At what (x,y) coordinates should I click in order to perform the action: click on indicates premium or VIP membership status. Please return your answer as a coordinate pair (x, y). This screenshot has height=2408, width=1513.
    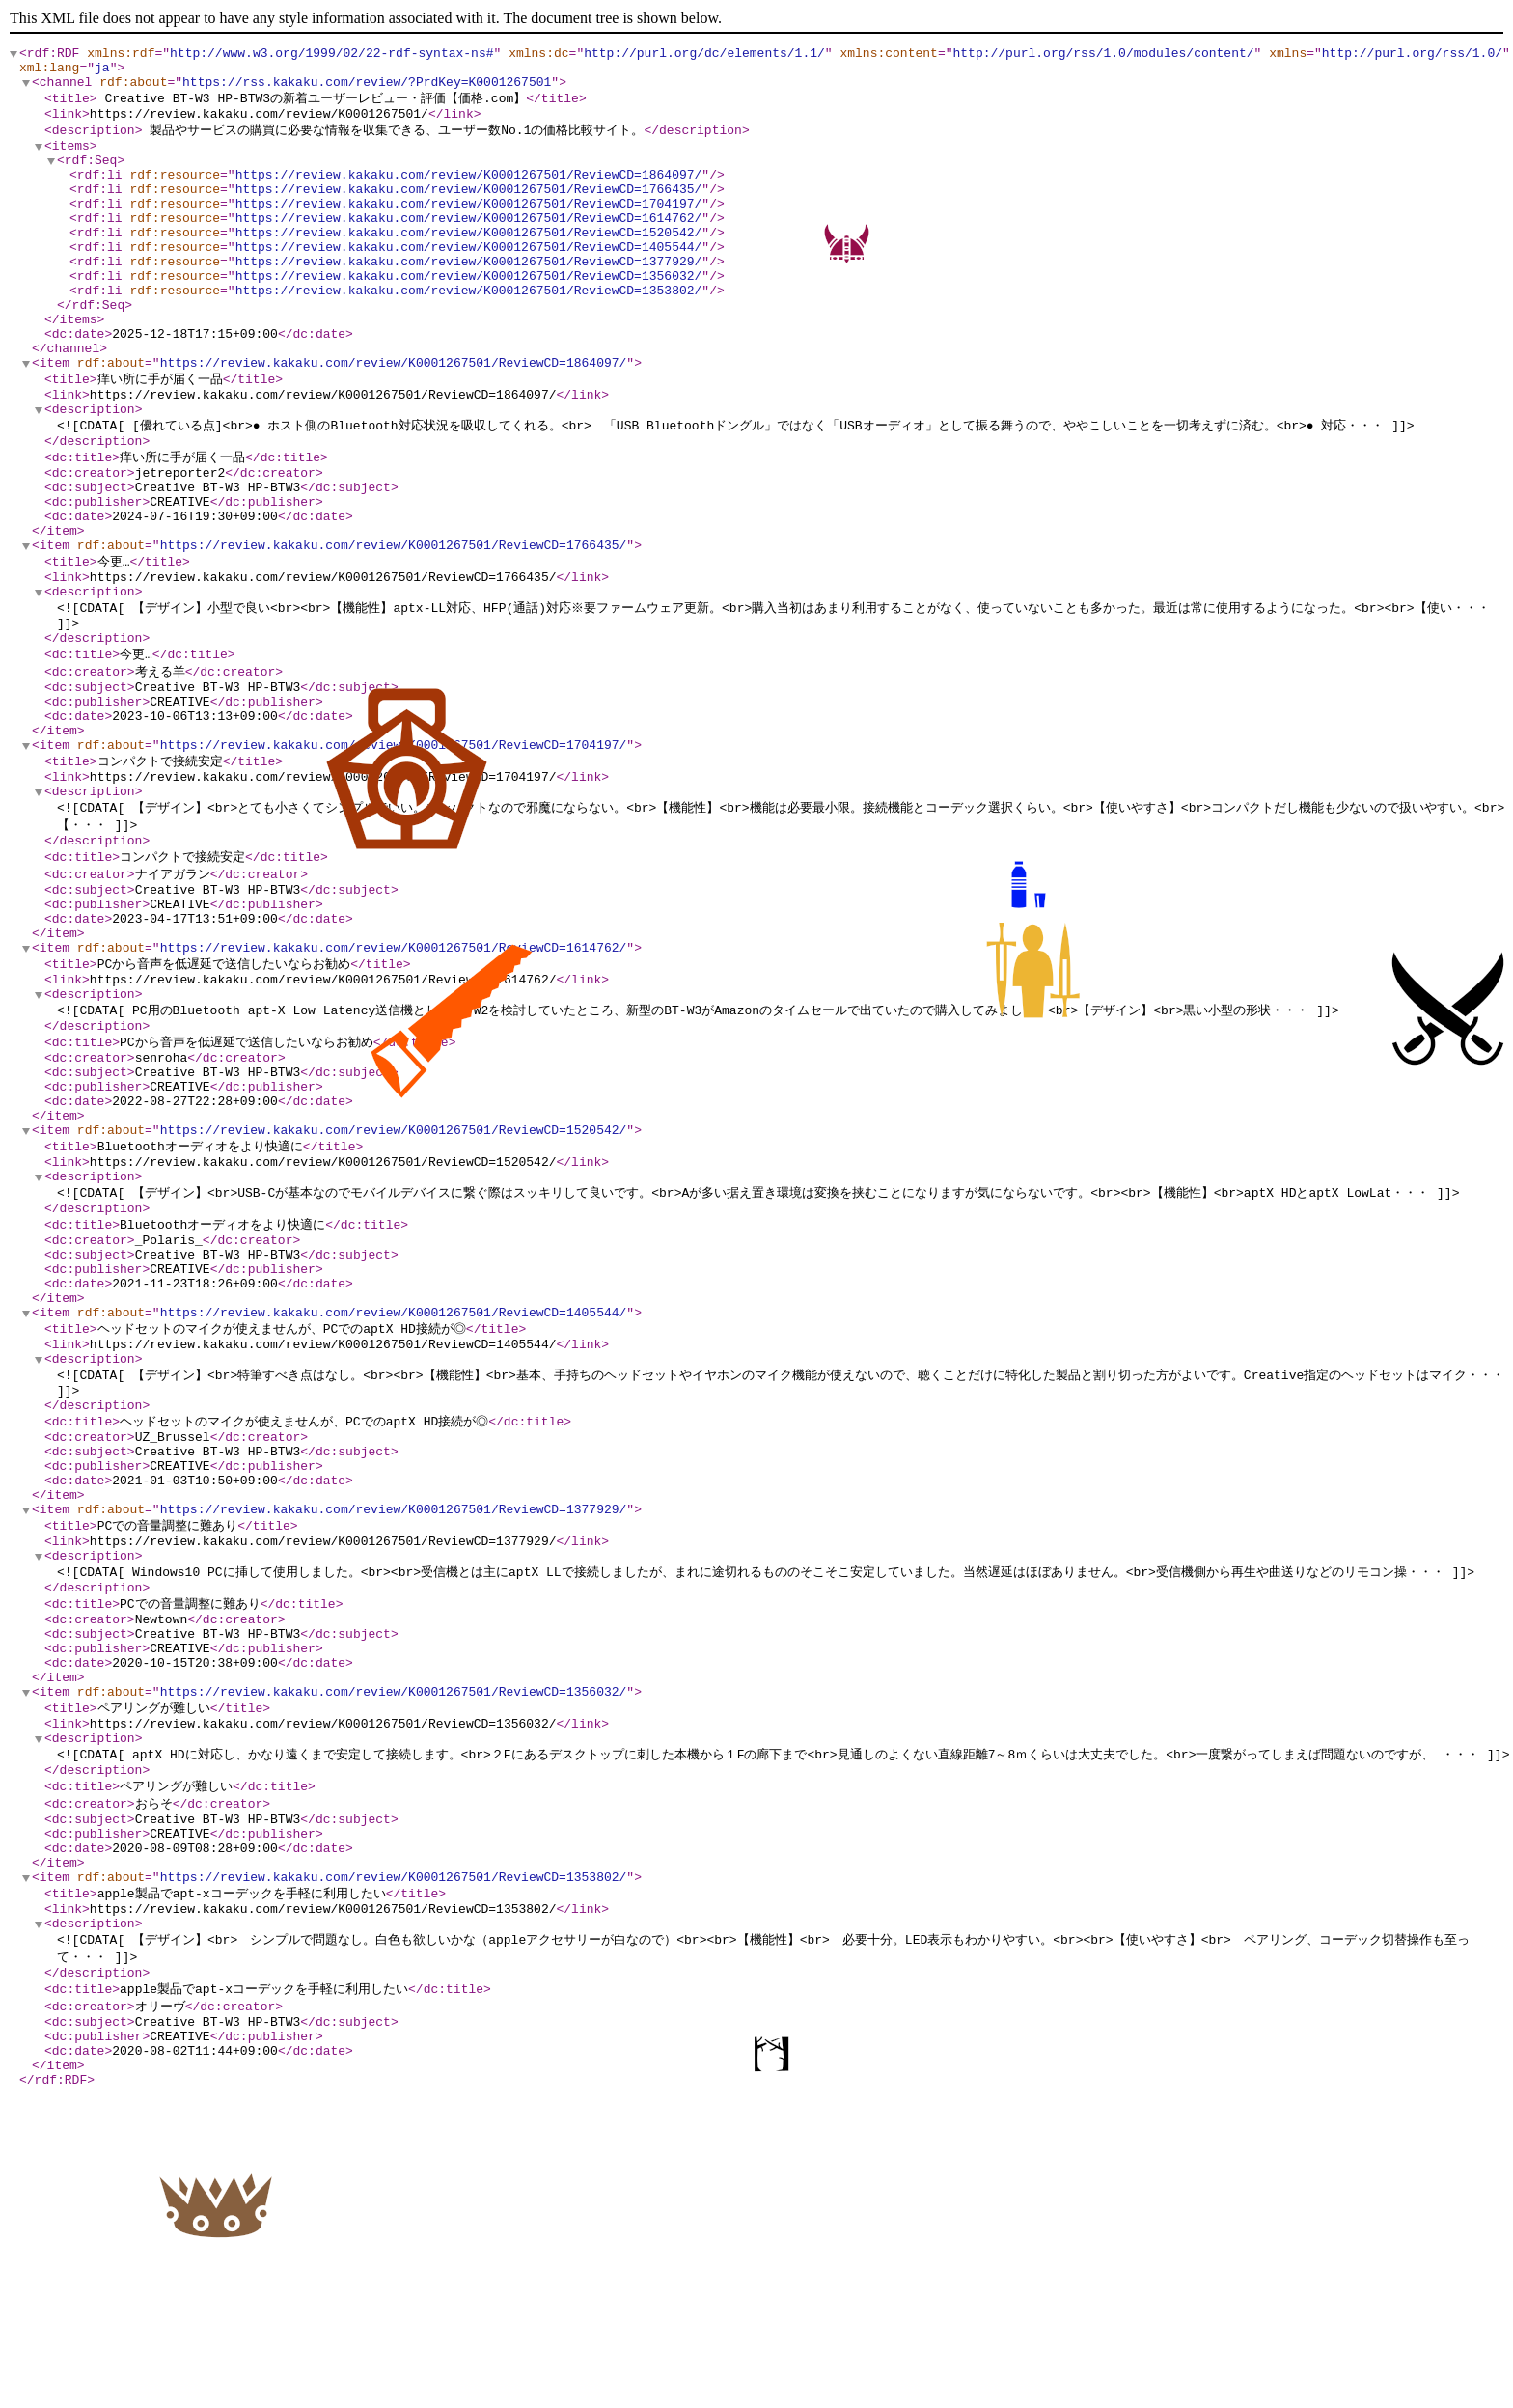
    Looking at the image, I should click on (215, 2205).